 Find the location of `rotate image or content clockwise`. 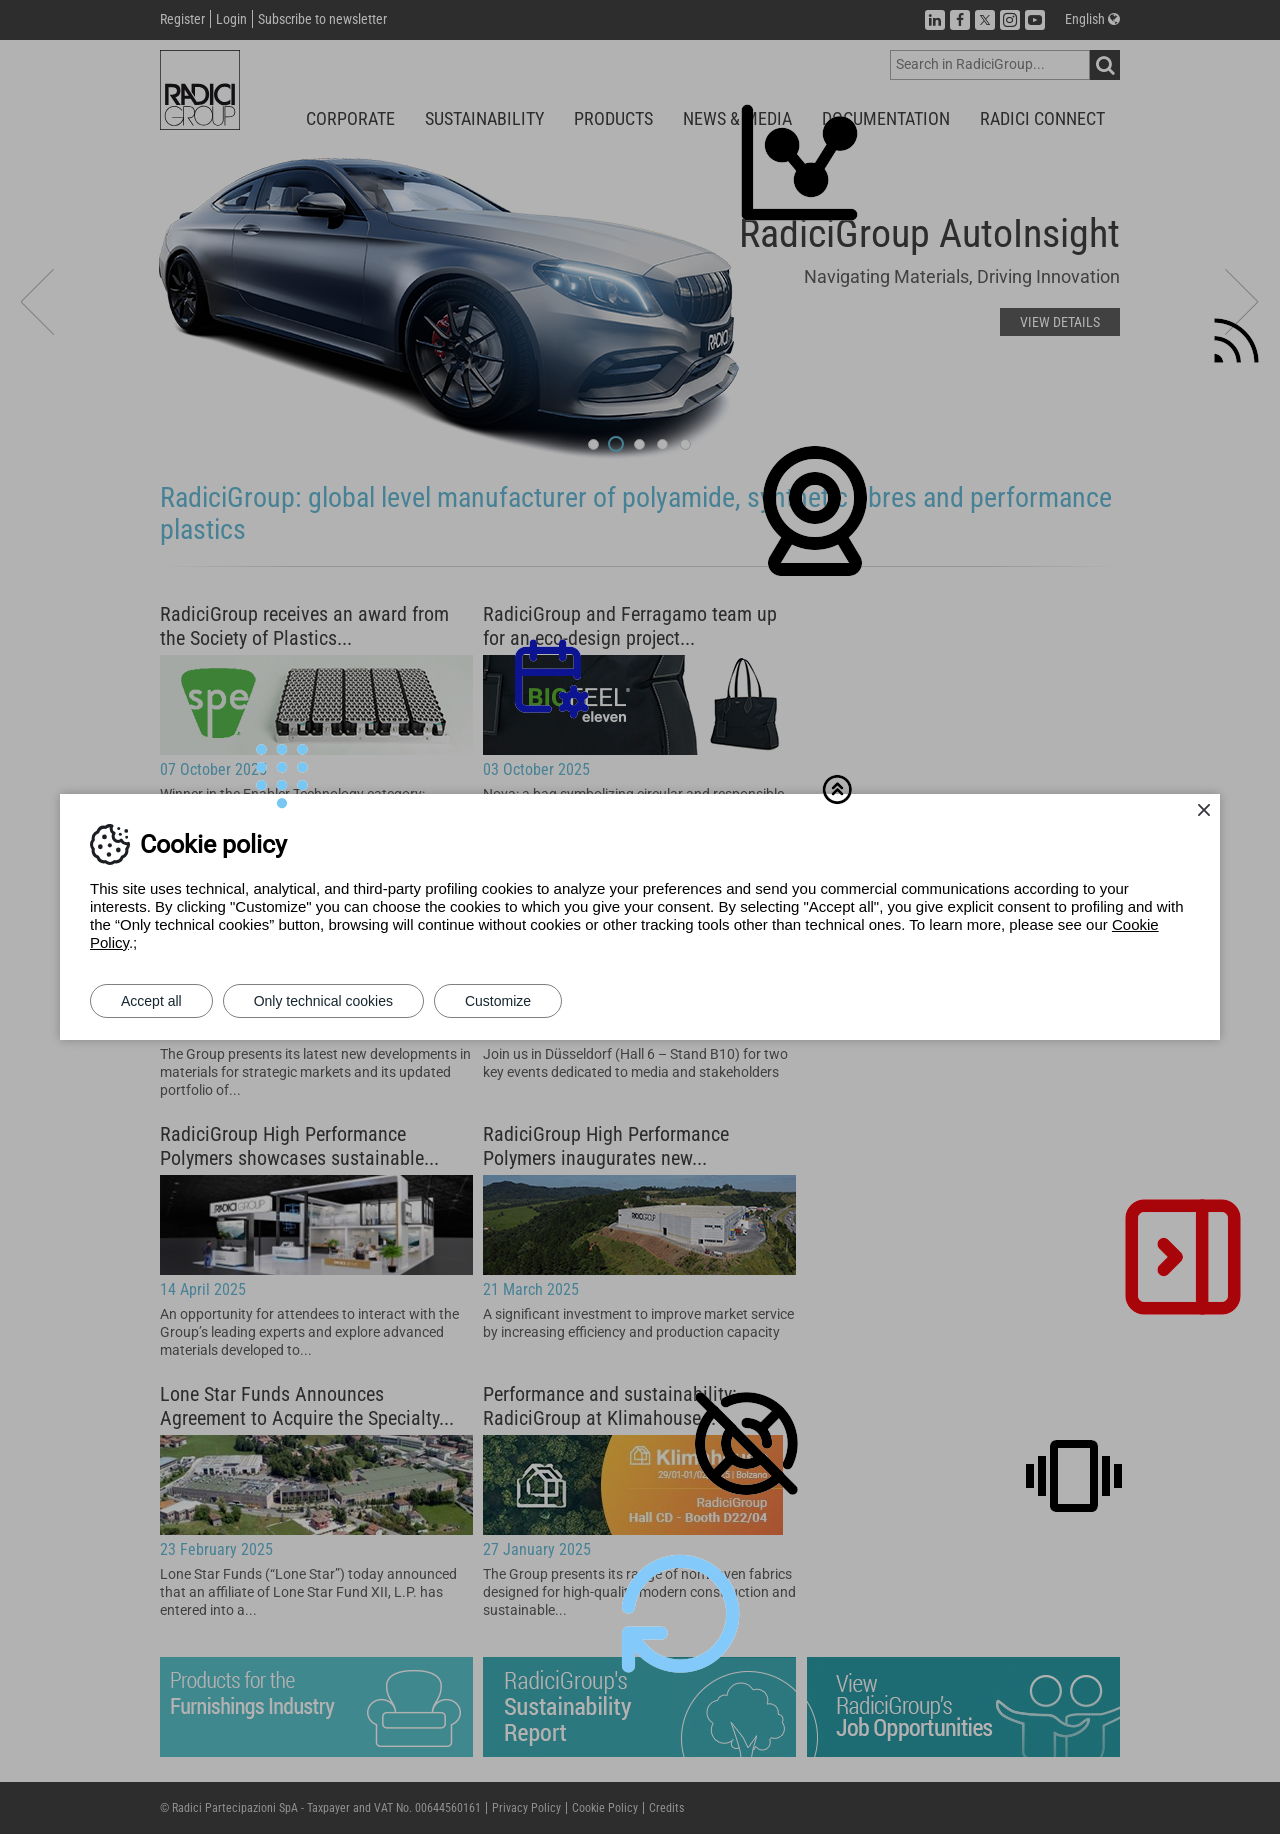

rotate image or content clockwise is located at coordinates (680, 1613).